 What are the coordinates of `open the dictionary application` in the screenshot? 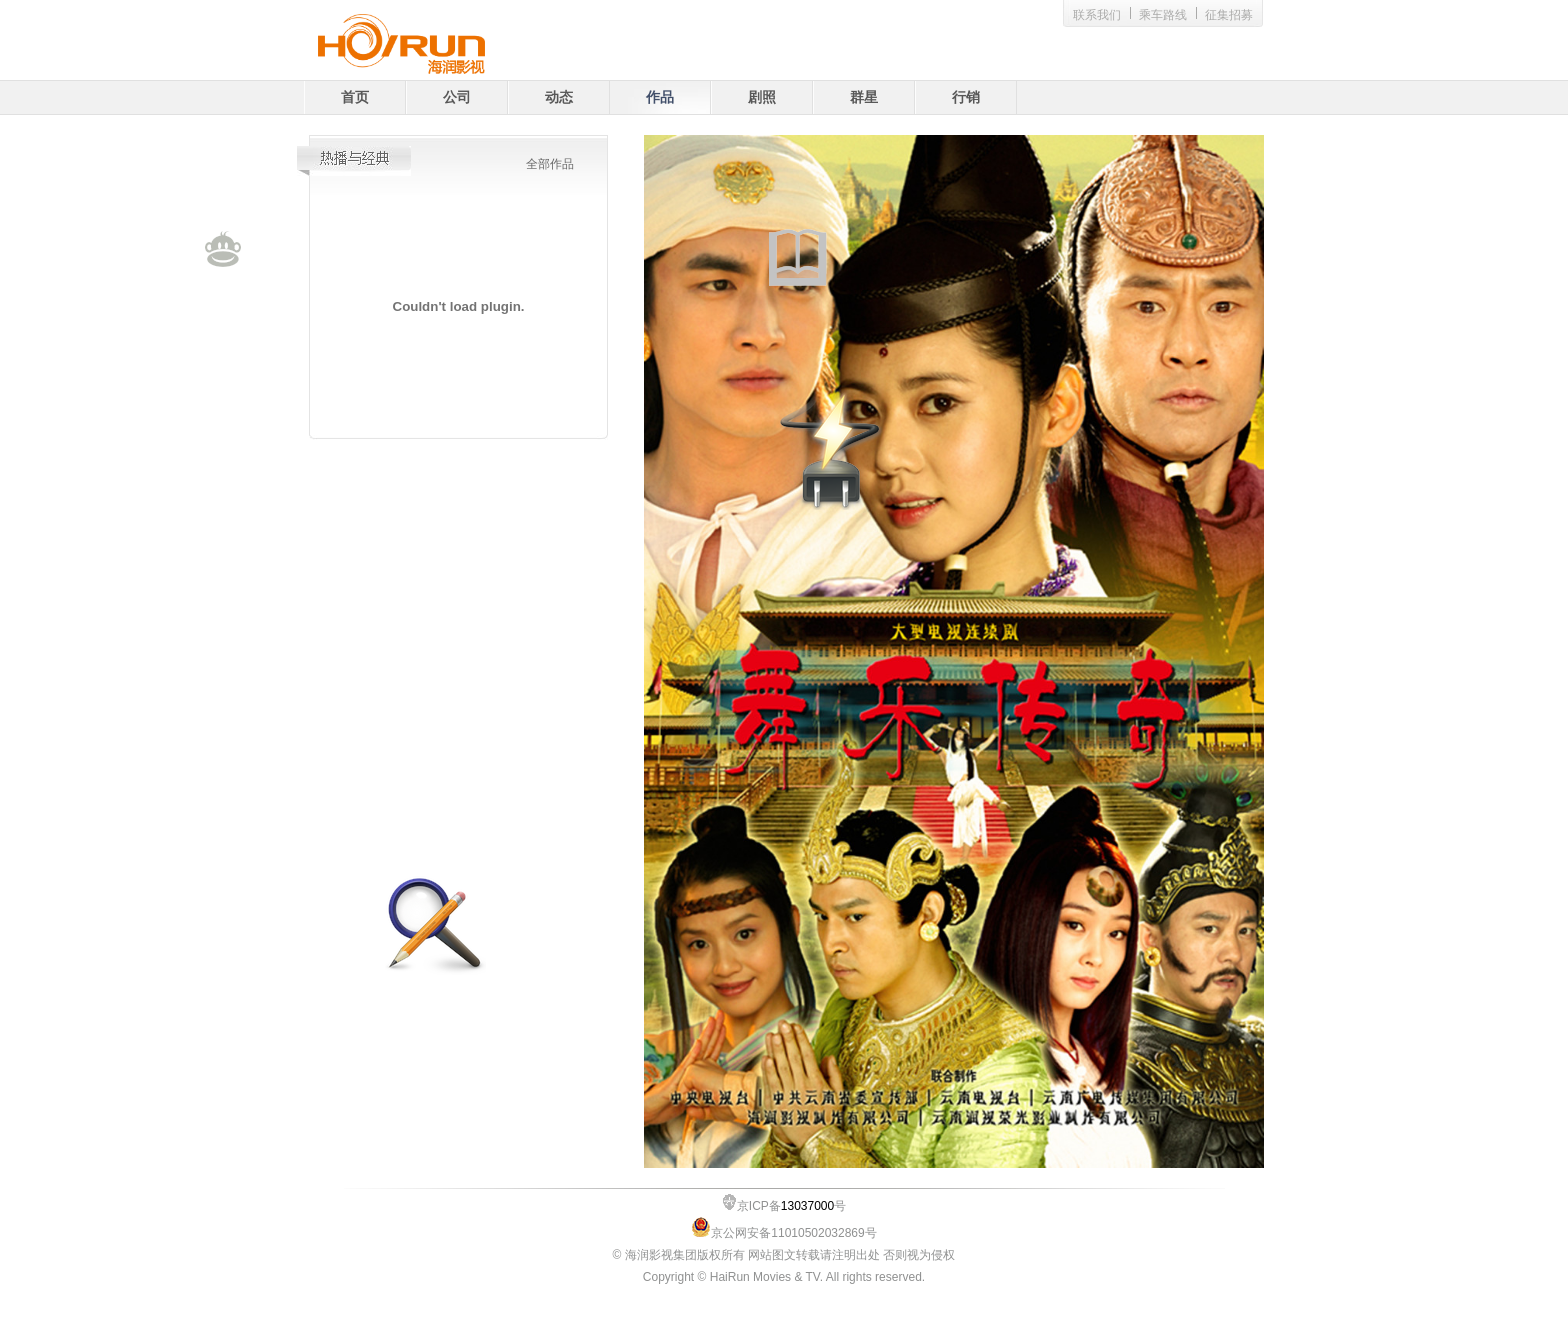 It's located at (799, 255).